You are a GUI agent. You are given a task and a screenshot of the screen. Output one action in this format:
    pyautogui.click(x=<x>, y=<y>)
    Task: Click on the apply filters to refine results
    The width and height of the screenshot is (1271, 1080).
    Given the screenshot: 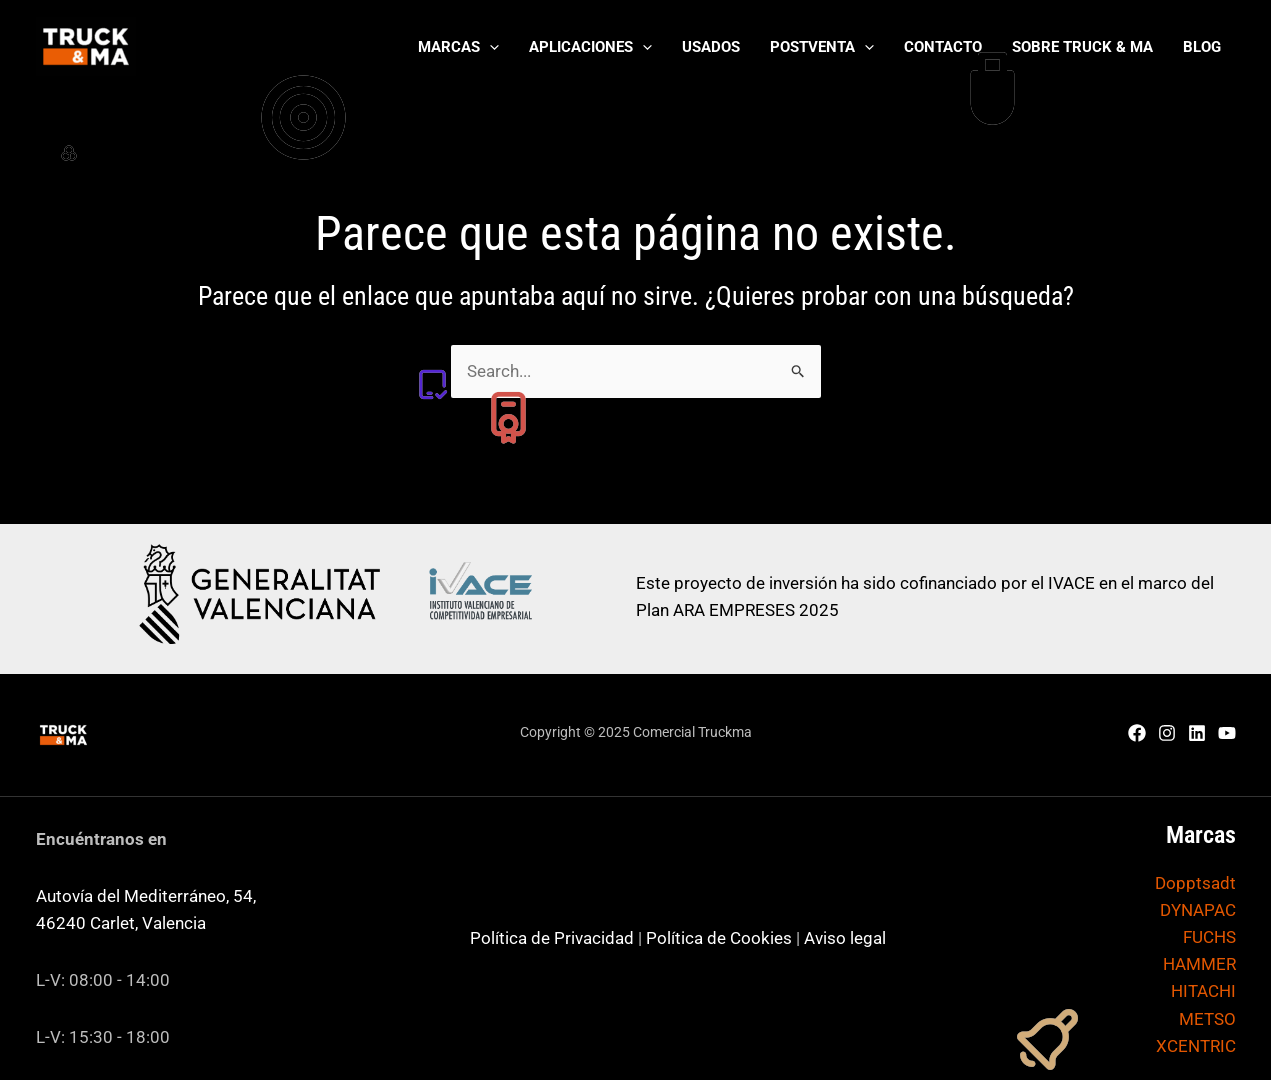 What is the action you would take?
    pyautogui.click(x=69, y=153)
    